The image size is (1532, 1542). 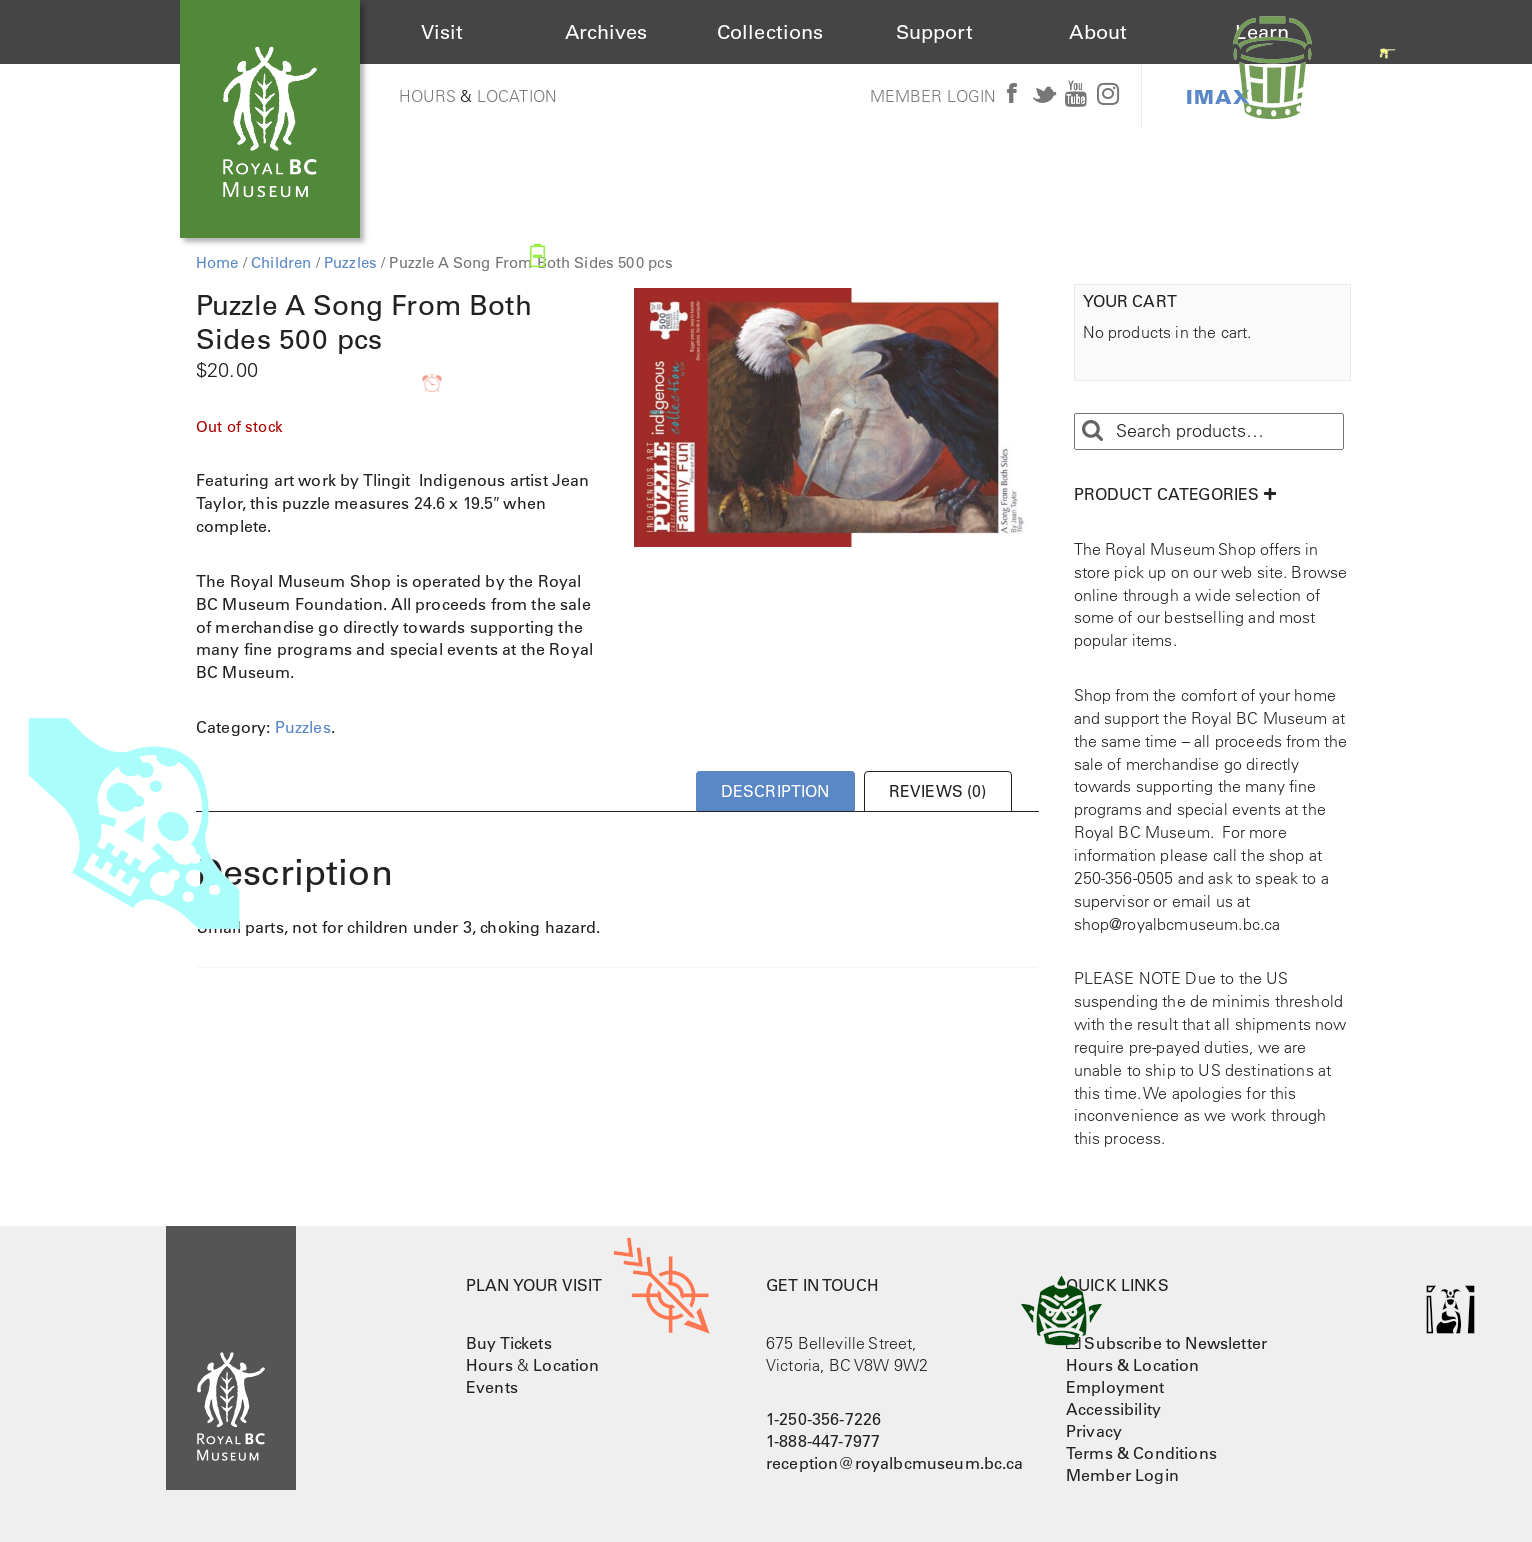 What do you see at coordinates (1450, 1309) in the screenshot?
I see `the high priestess tarot card` at bounding box center [1450, 1309].